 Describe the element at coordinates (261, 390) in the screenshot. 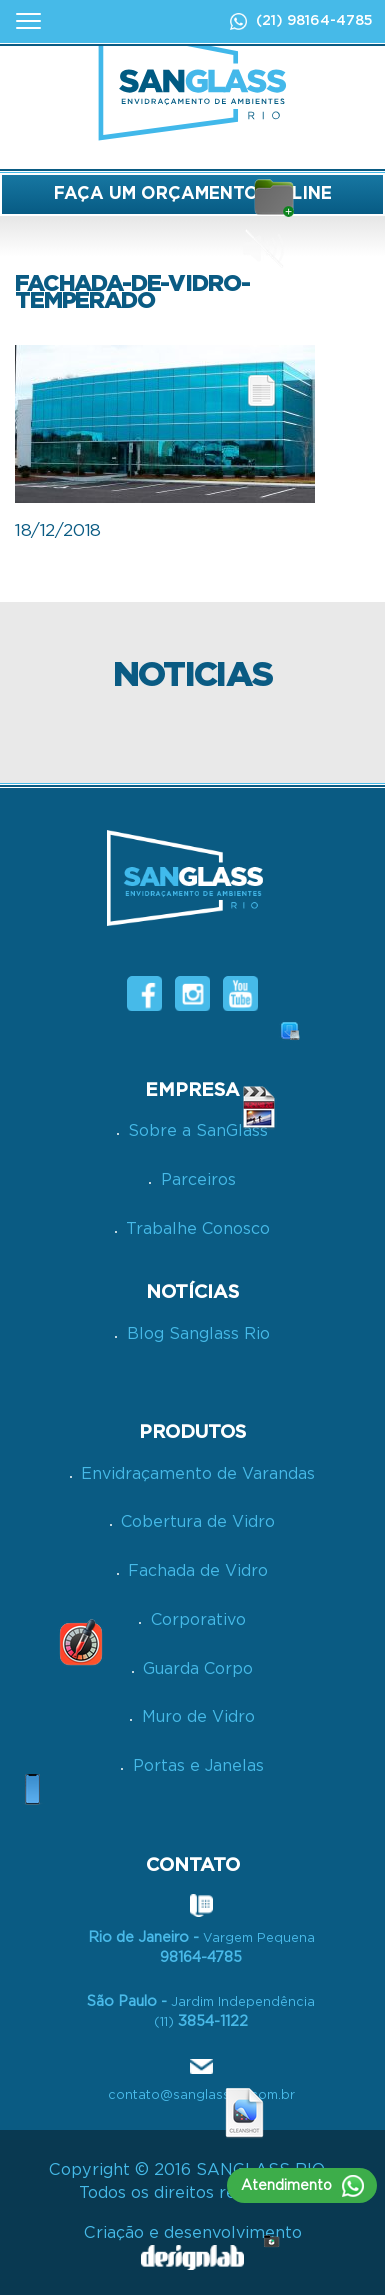

I see `open a plain text file` at that location.